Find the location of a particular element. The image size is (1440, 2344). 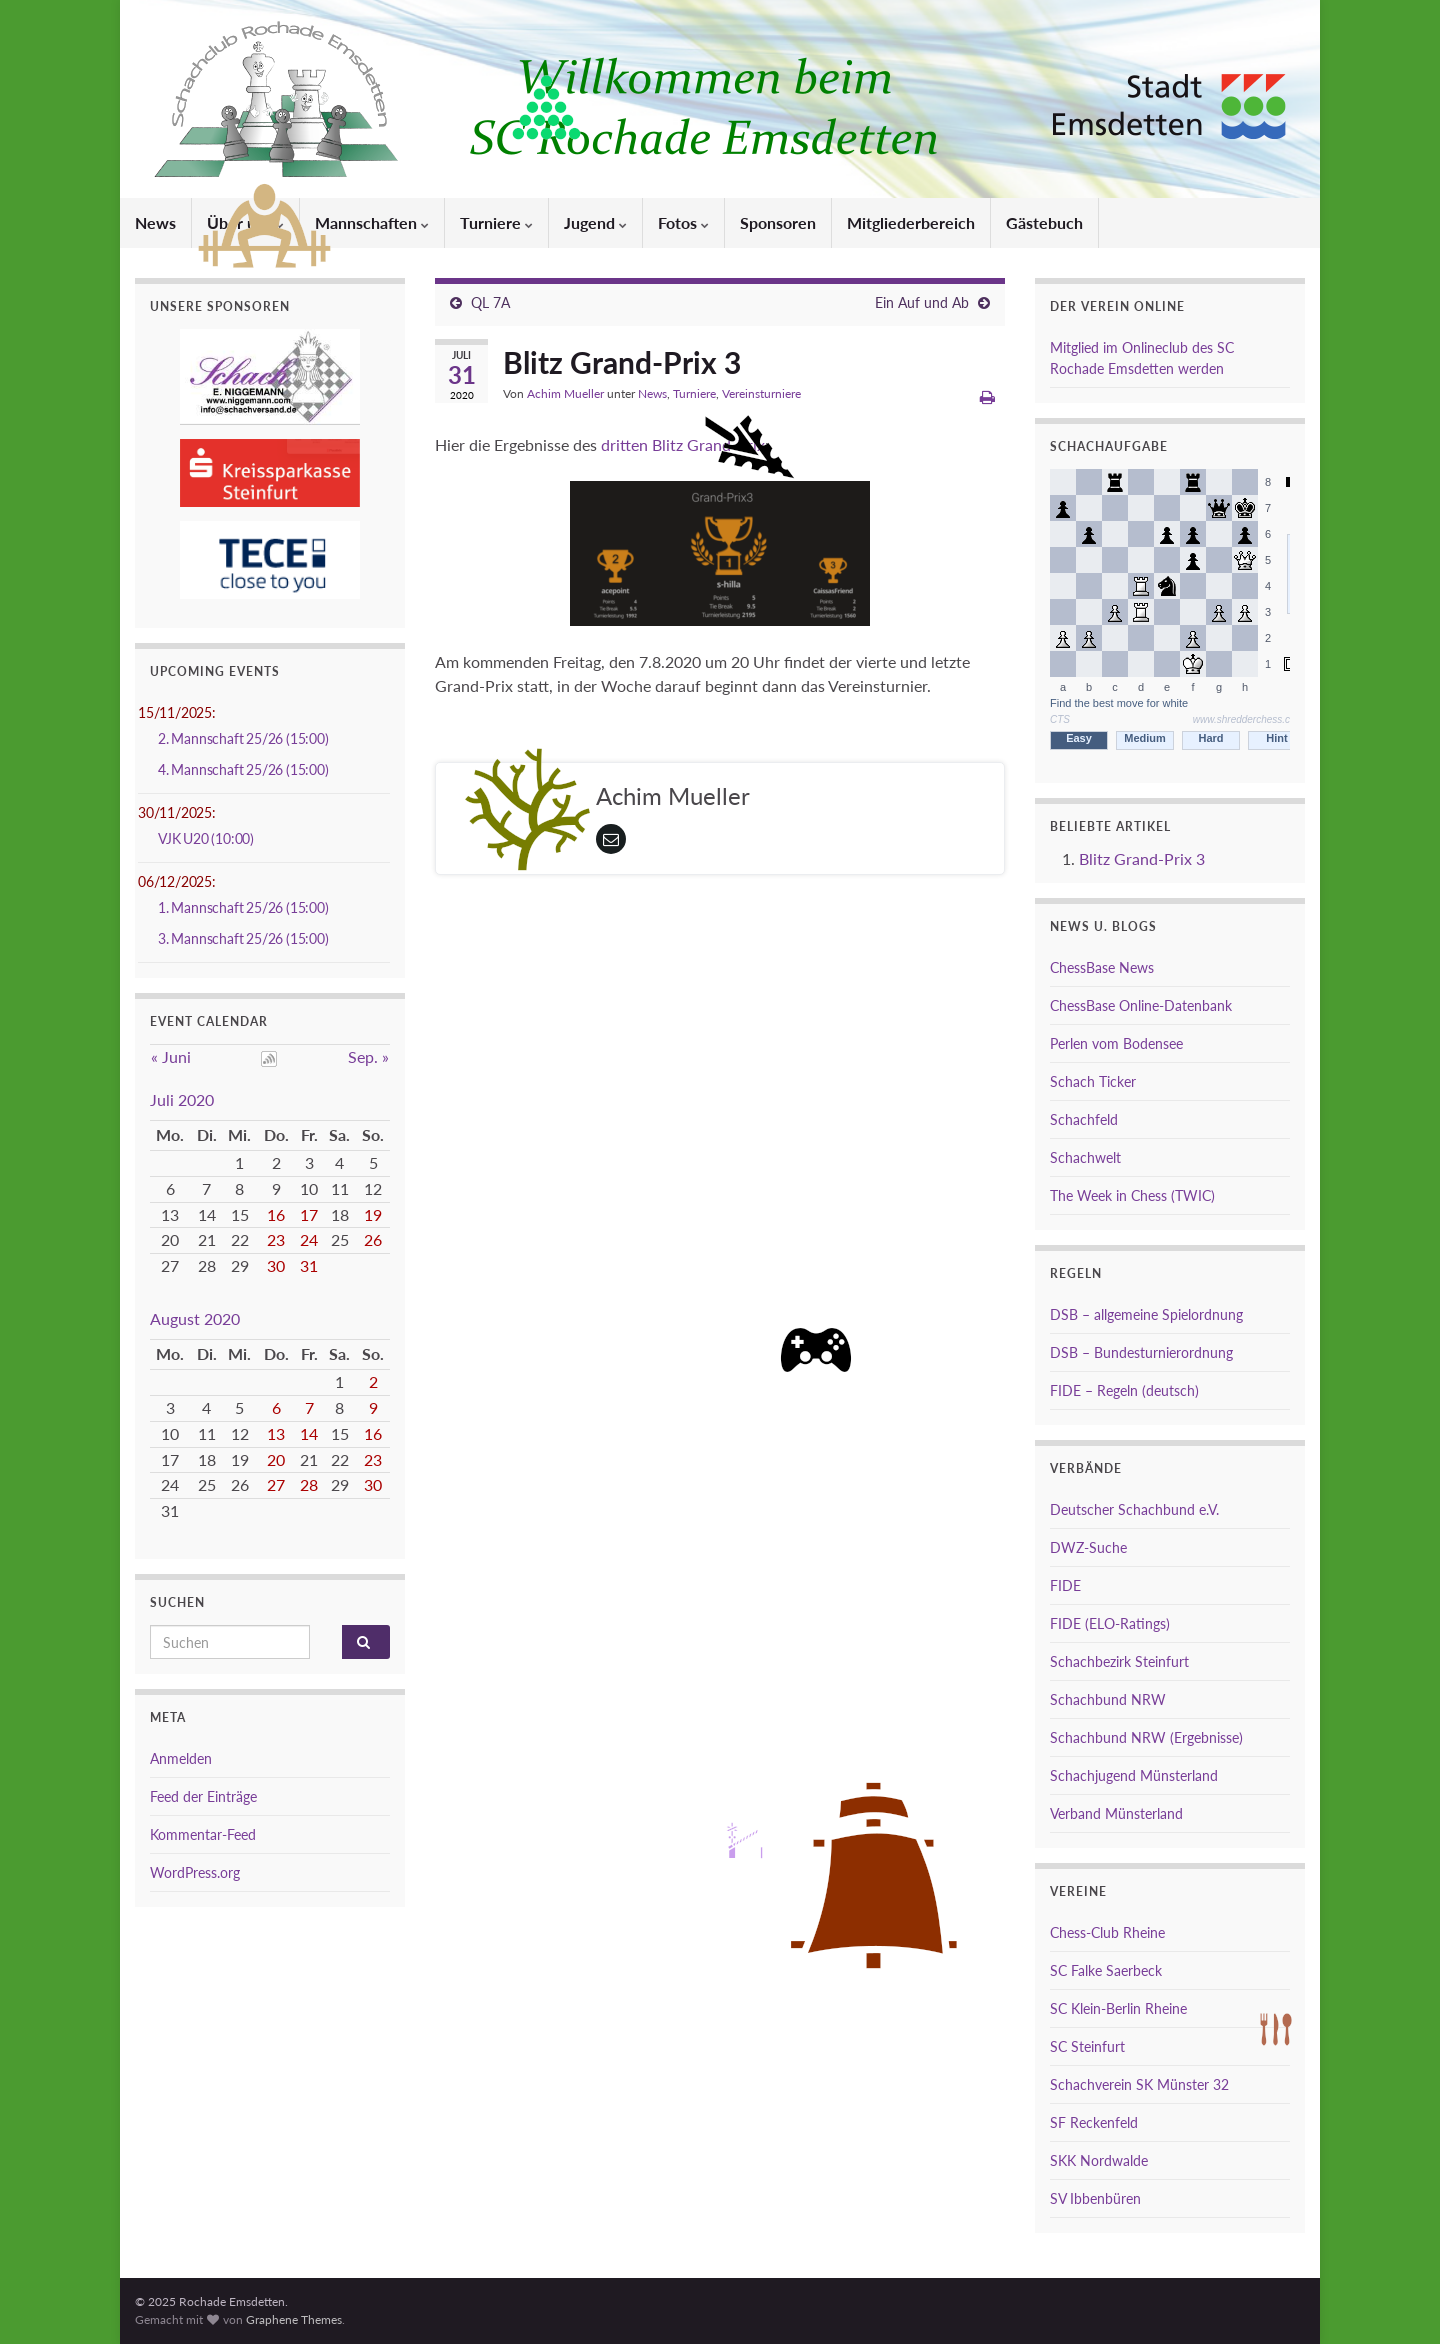

access coral reef or marine life content is located at coordinates (527, 809).